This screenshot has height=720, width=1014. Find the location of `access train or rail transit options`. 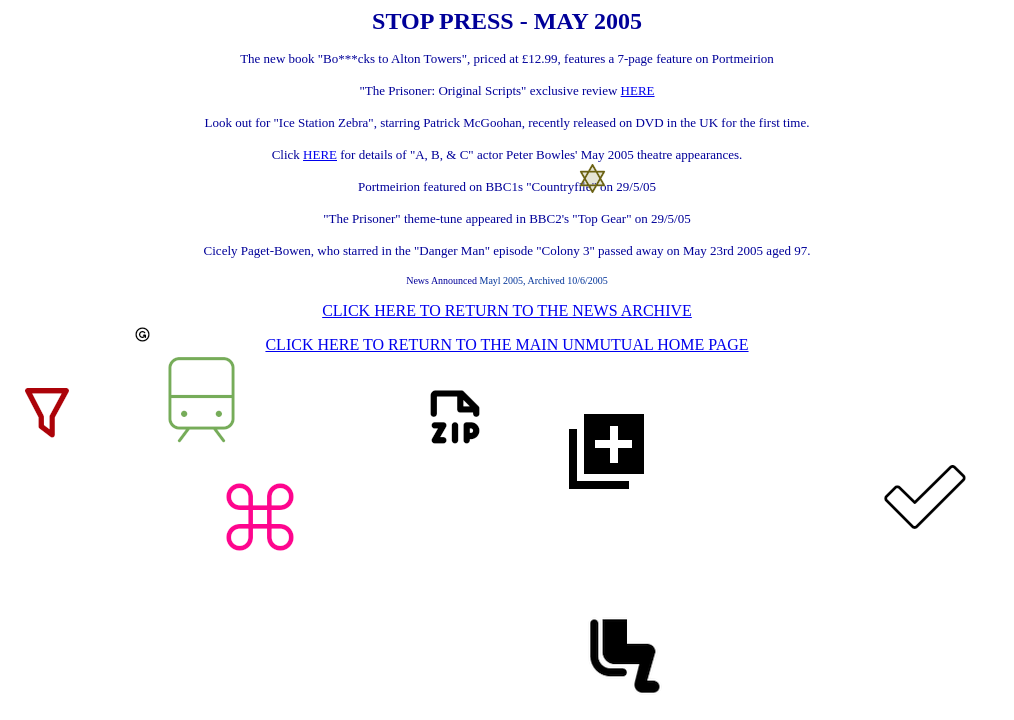

access train or rail transit options is located at coordinates (201, 396).